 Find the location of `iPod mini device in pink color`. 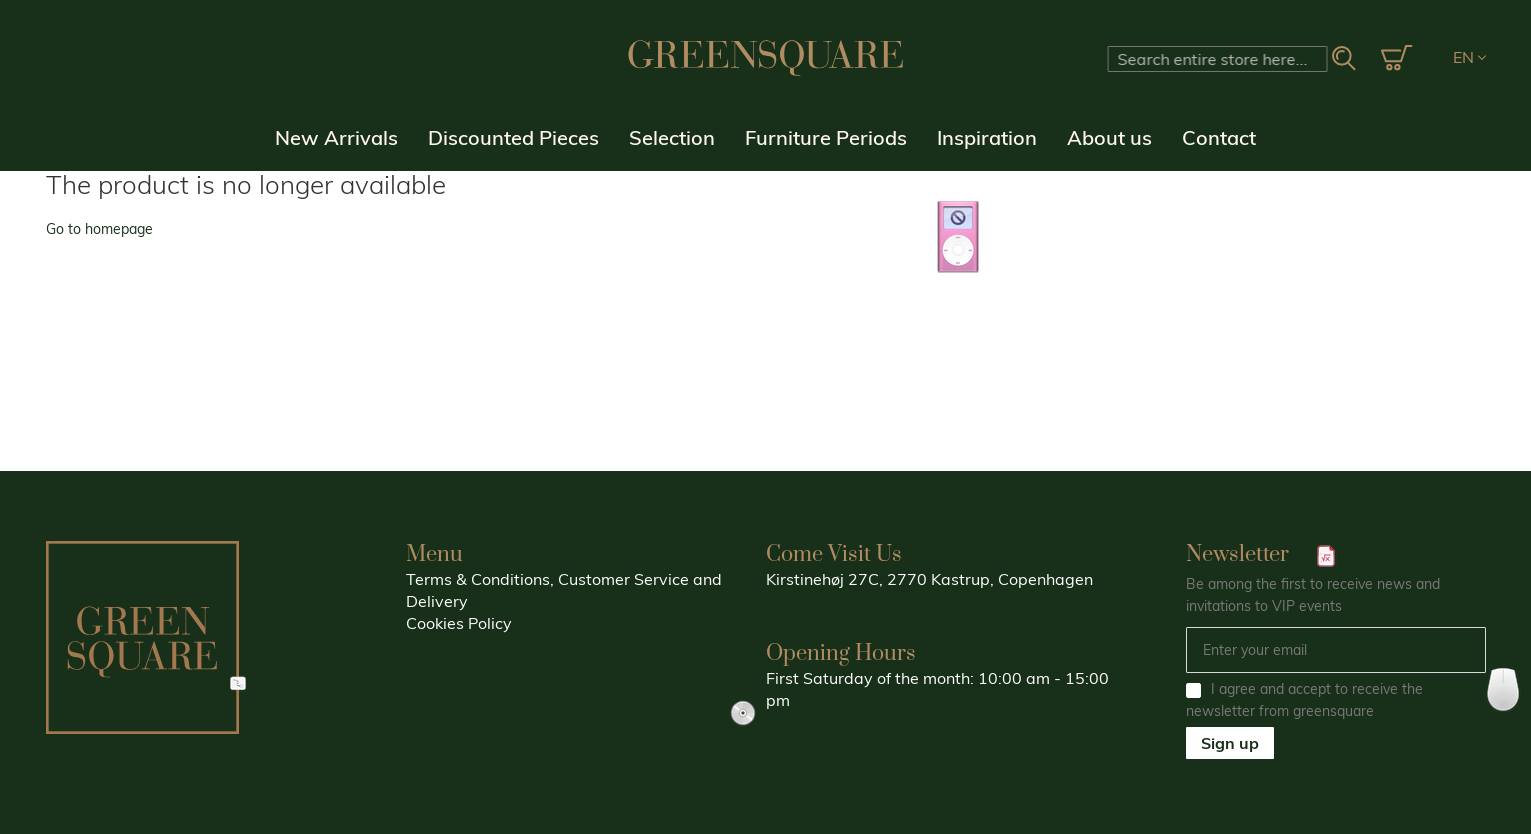

iPod mini device in pink color is located at coordinates (957, 236).